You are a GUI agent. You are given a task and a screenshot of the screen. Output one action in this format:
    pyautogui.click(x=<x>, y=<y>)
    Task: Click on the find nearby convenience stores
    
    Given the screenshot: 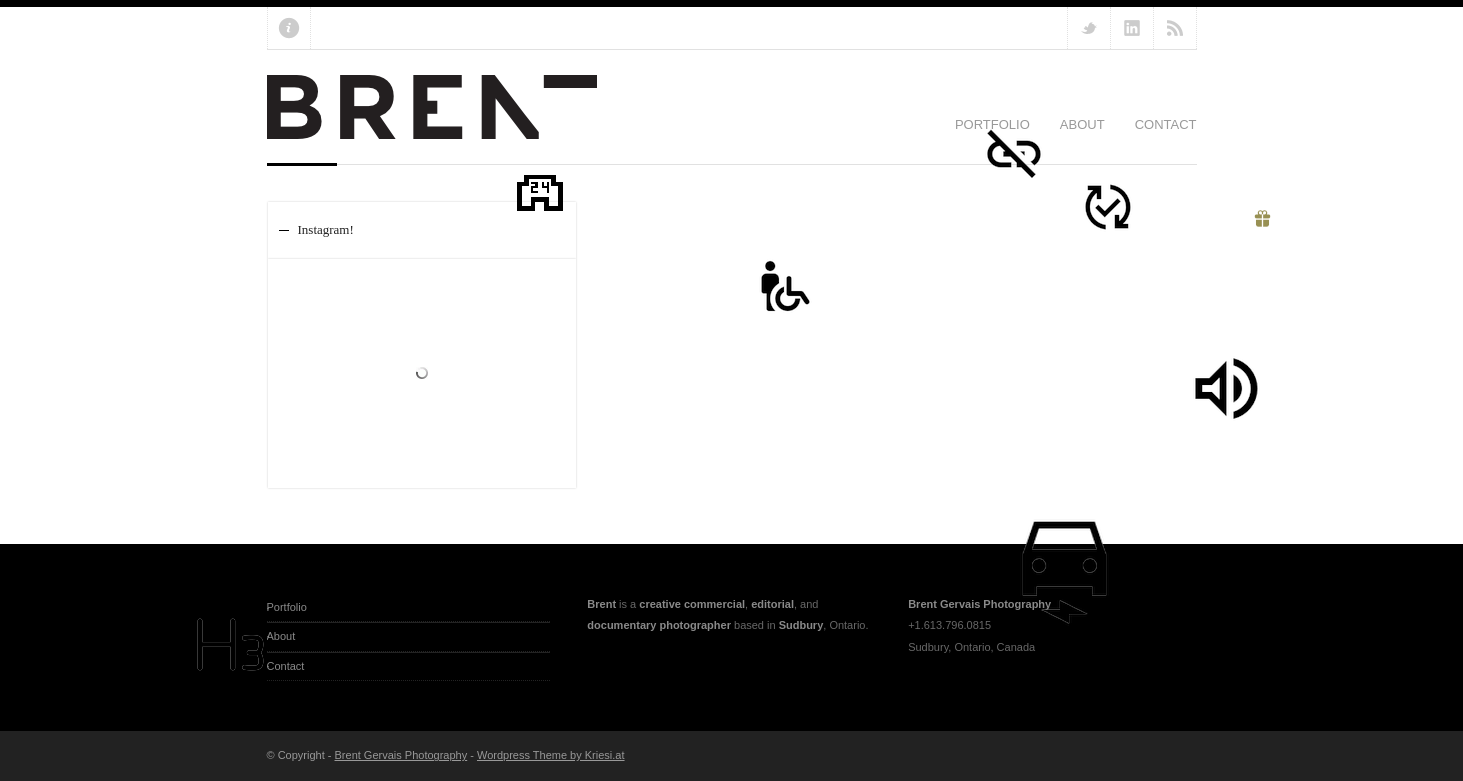 What is the action you would take?
    pyautogui.click(x=540, y=193)
    